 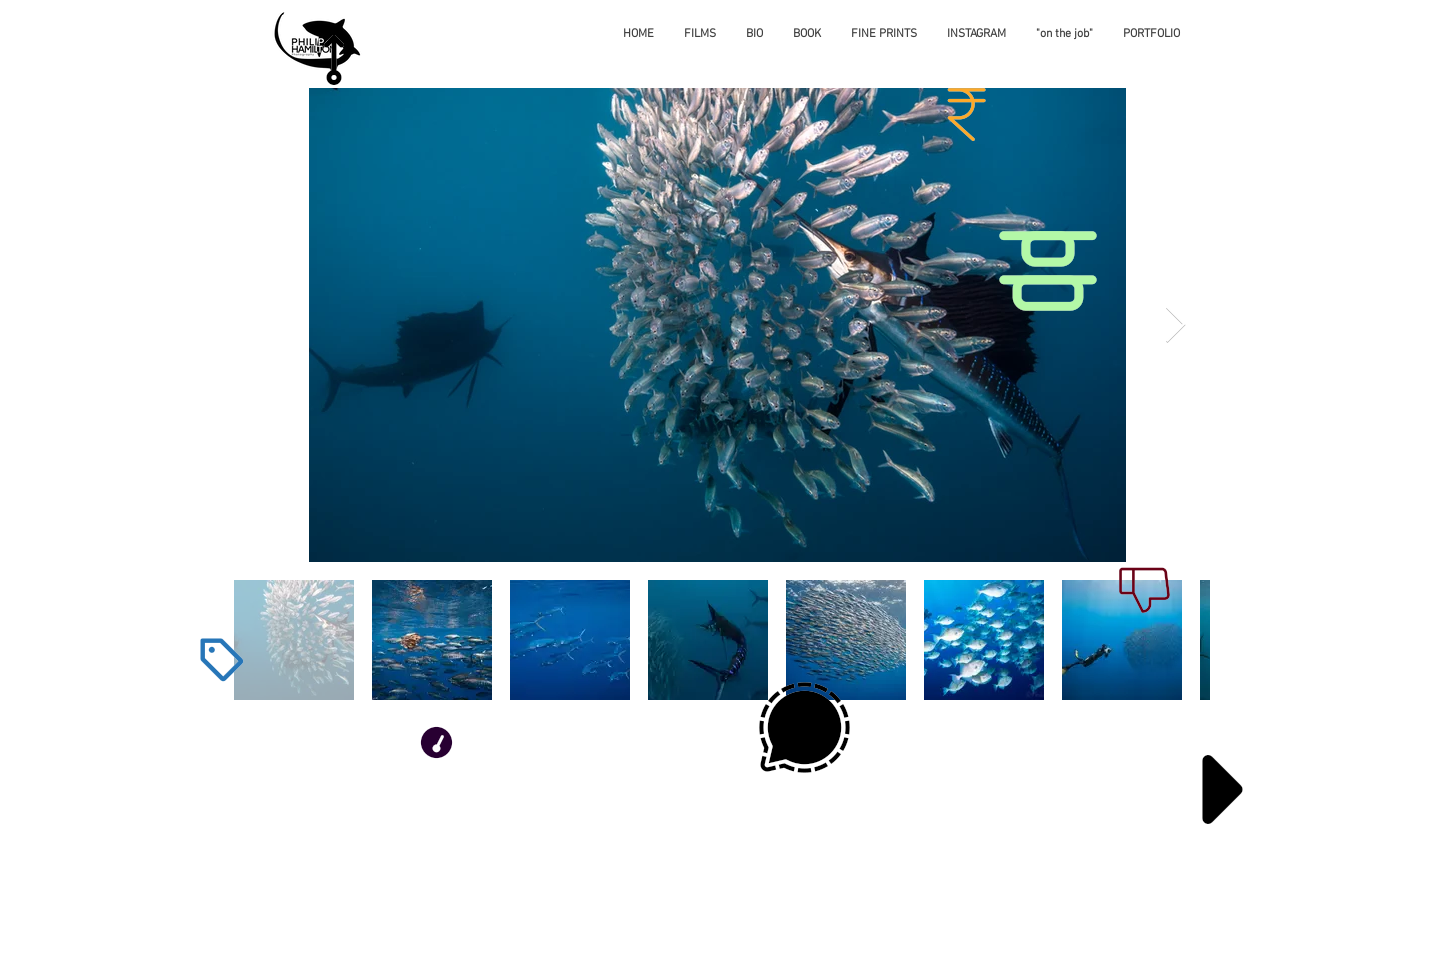 What do you see at coordinates (964, 113) in the screenshot?
I see `view price in Indian rupees` at bounding box center [964, 113].